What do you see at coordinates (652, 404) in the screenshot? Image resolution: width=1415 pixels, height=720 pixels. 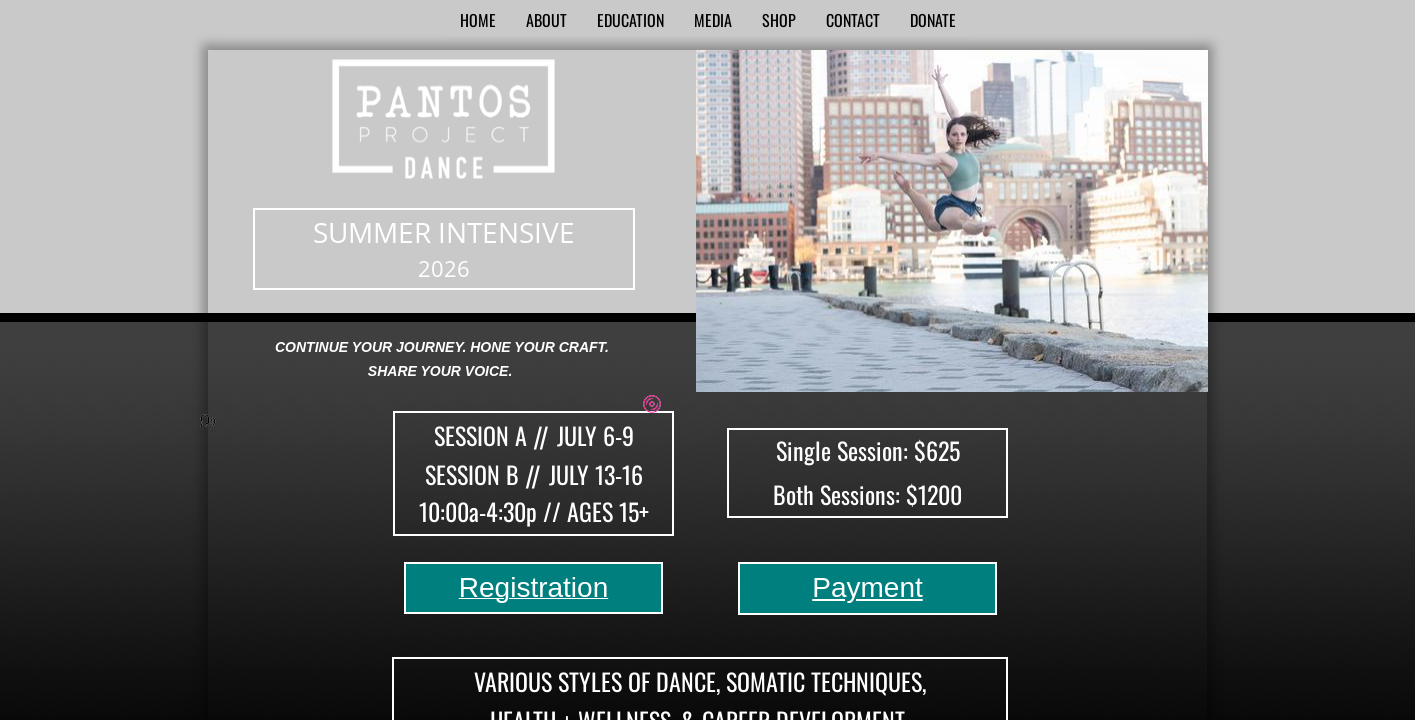 I see `play or browse music library` at bounding box center [652, 404].